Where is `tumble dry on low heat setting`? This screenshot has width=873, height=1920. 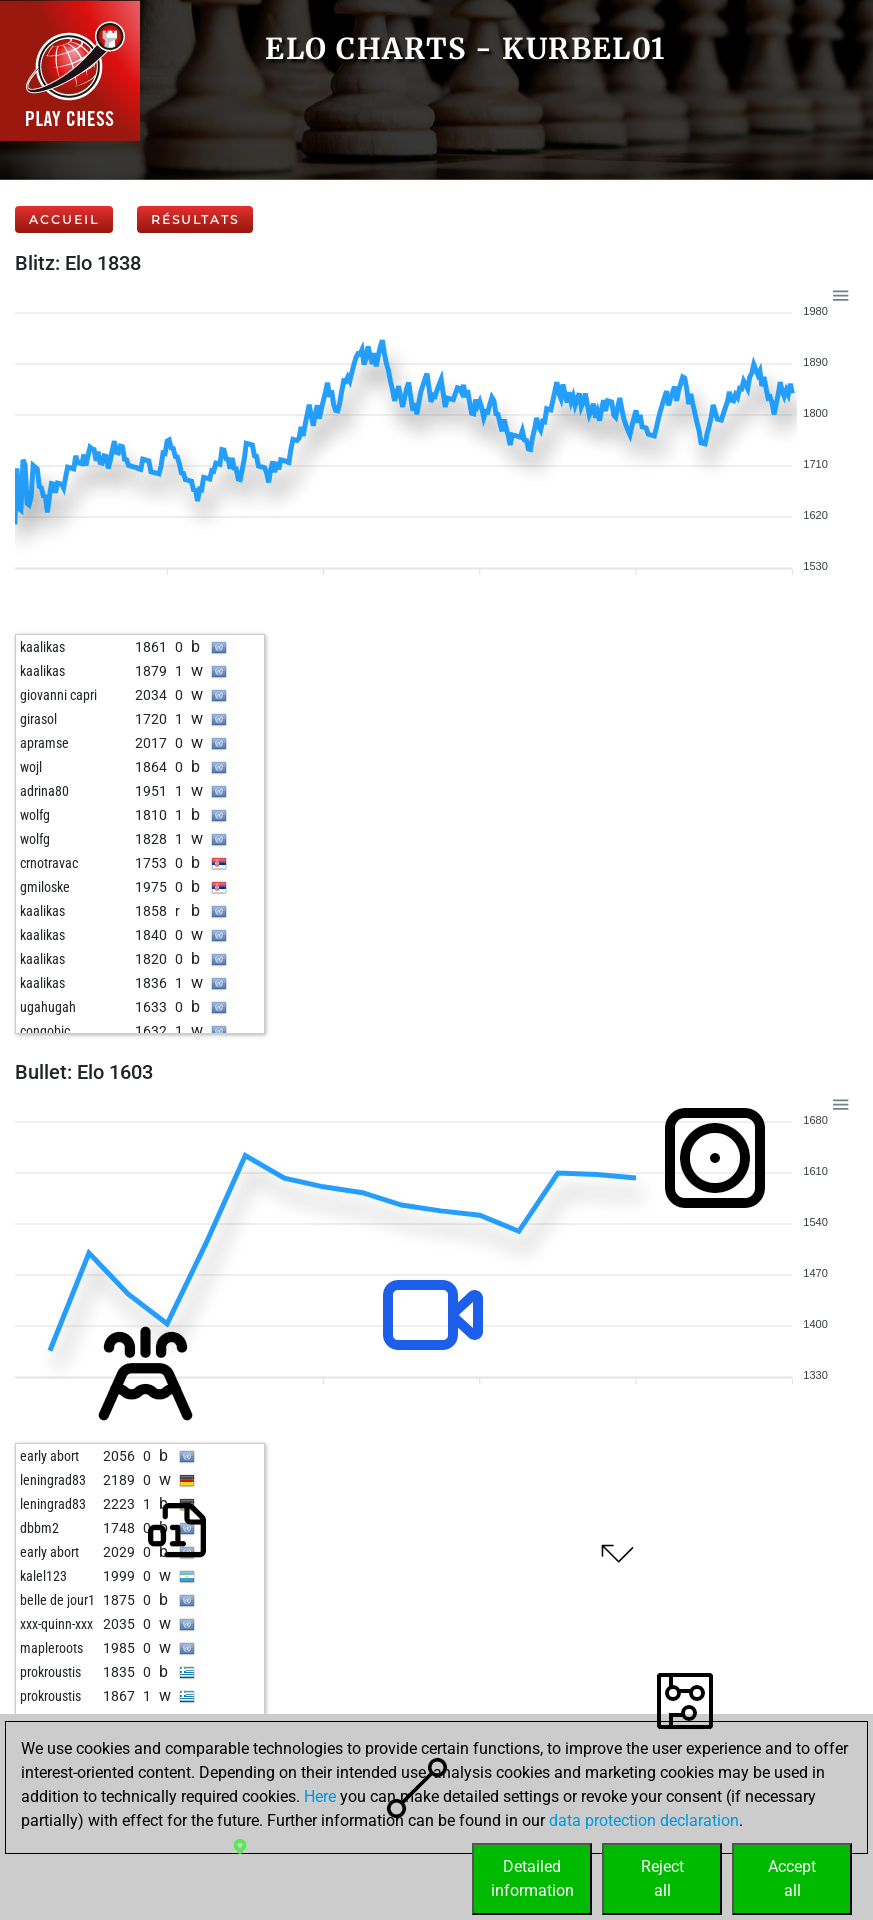 tumble dry on low heat setting is located at coordinates (715, 1158).